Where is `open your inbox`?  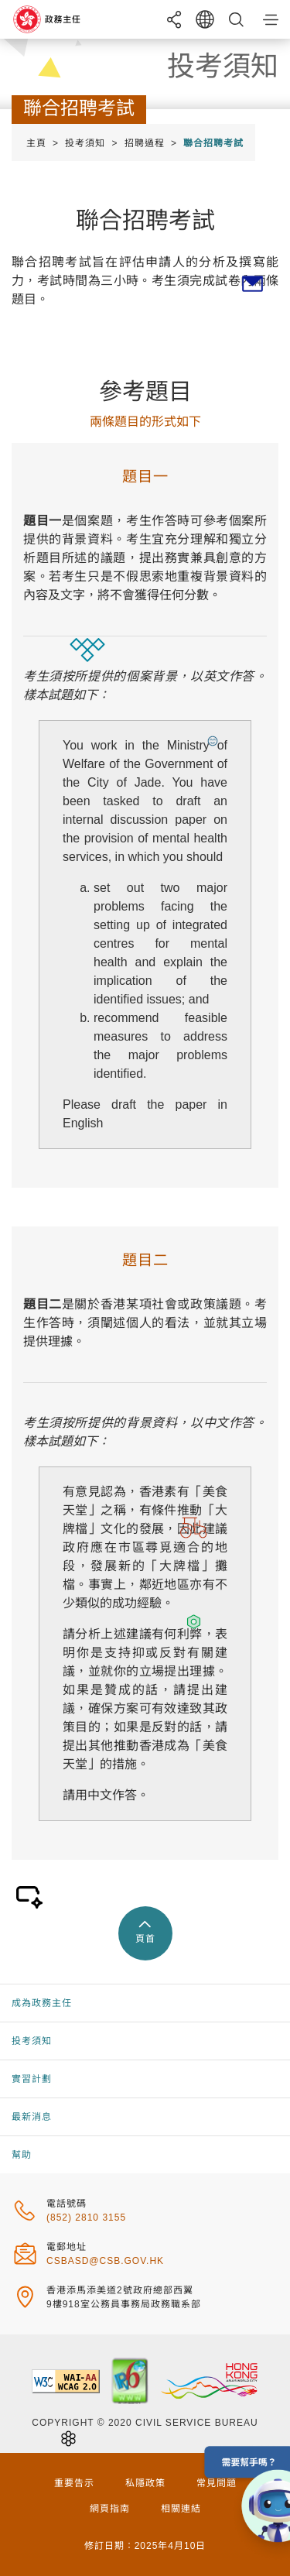 open your inbox is located at coordinates (252, 283).